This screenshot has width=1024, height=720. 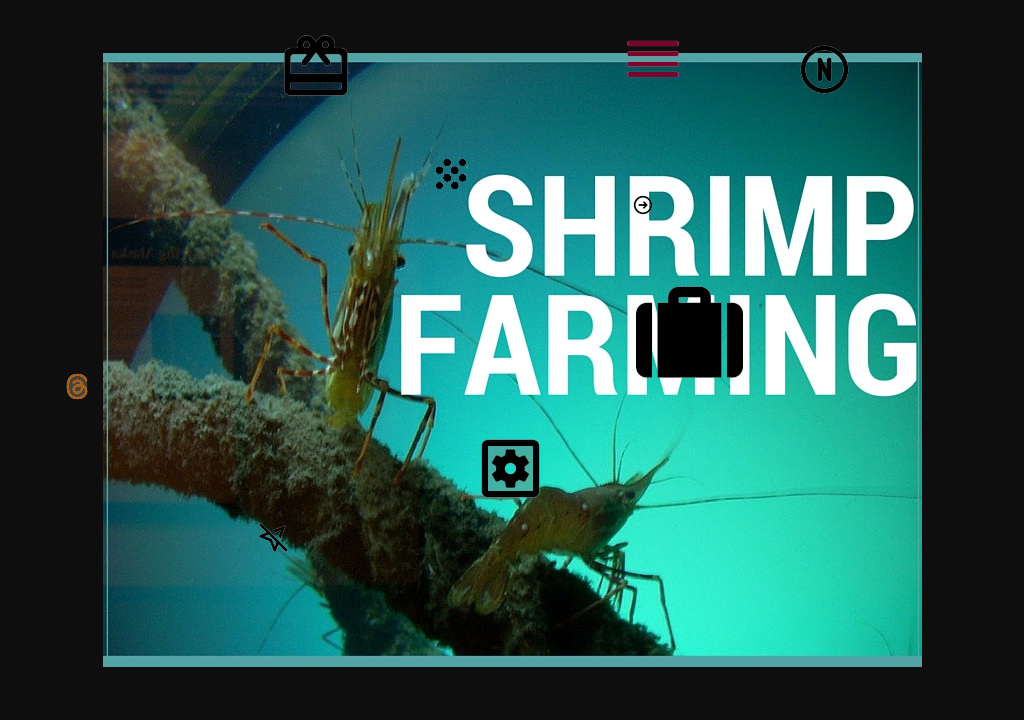 I want to click on apply a film grain or noise effect, so click(x=451, y=174).